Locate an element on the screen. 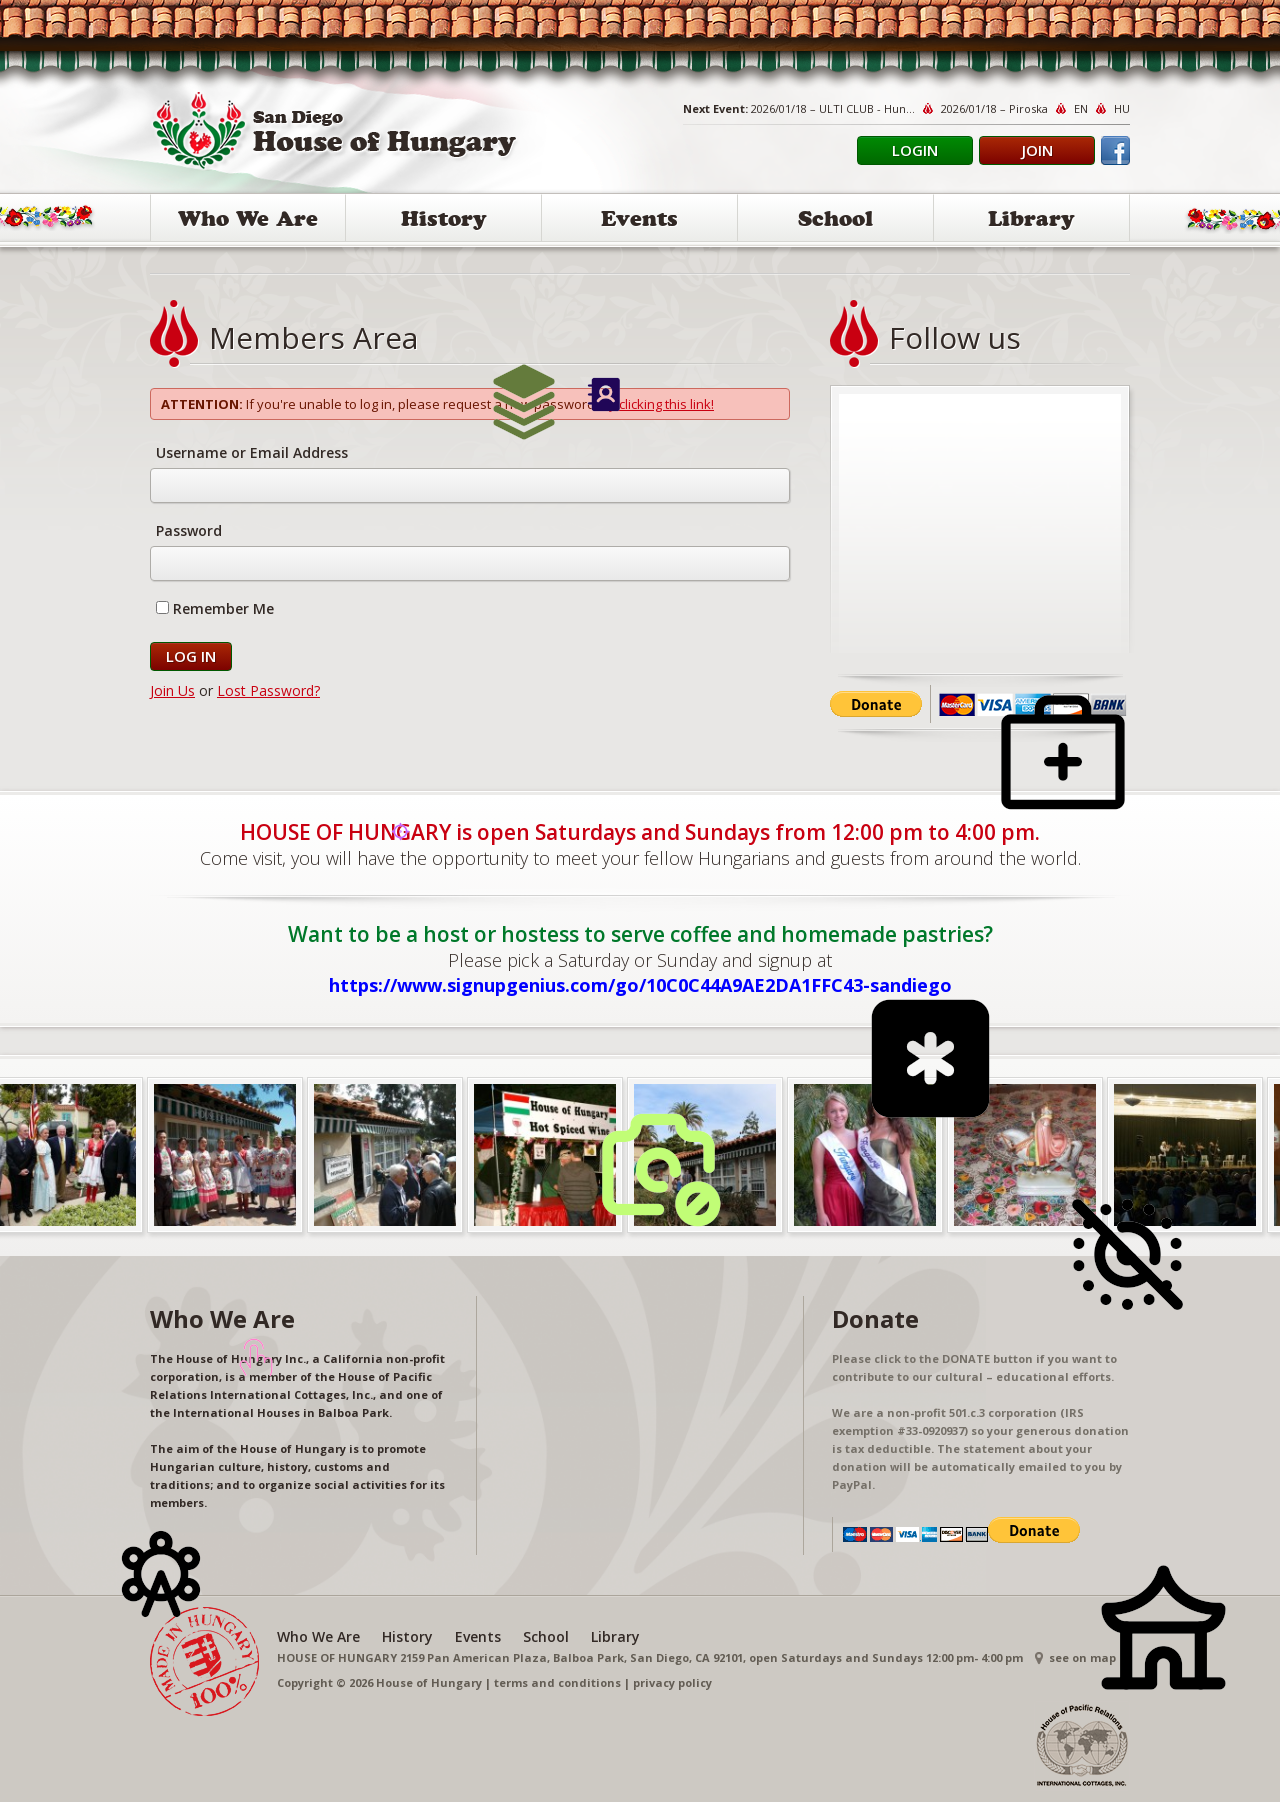  open your contacts list is located at coordinates (604, 394).